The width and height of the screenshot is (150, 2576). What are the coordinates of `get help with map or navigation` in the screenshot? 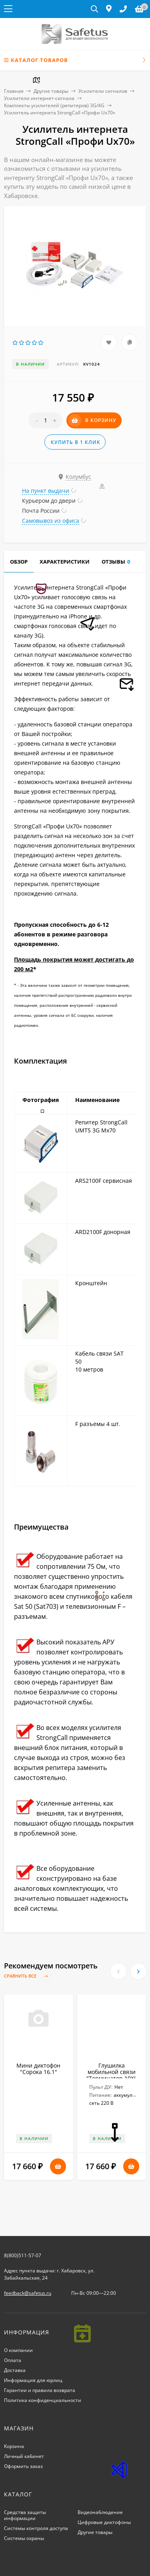 It's located at (36, 80).